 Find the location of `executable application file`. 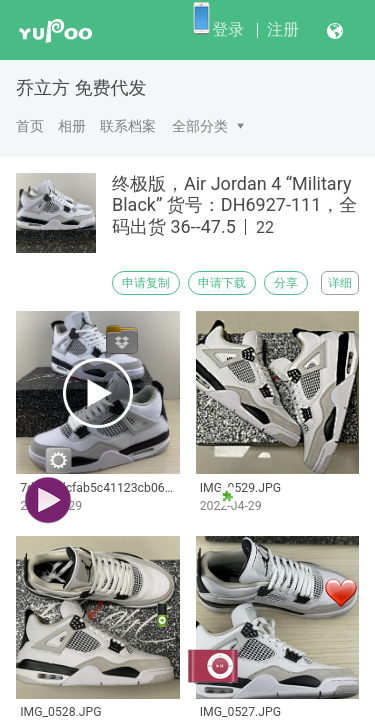

executable application file is located at coordinates (58, 460).